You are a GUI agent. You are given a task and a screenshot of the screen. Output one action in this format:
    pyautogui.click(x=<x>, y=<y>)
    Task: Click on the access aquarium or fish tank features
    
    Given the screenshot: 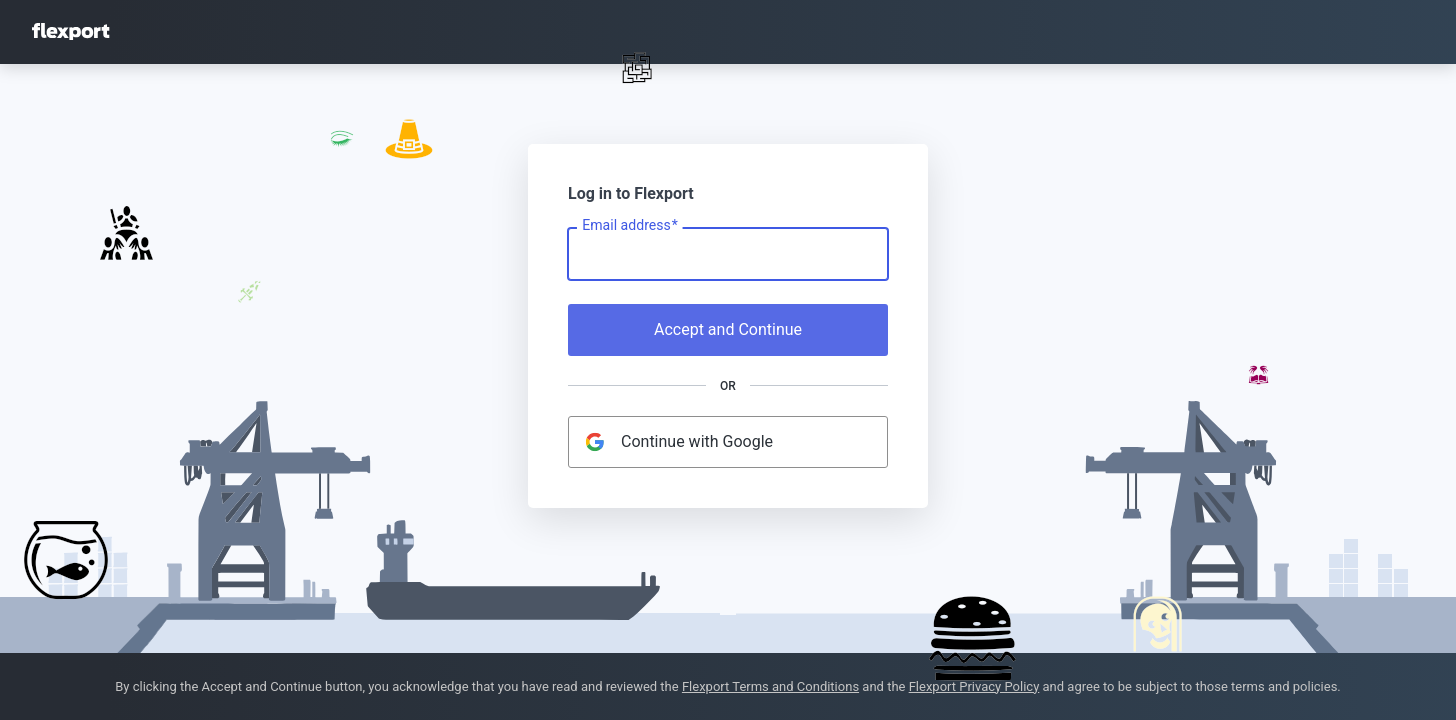 What is the action you would take?
    pyautogui.click(x=66, y=560)
    